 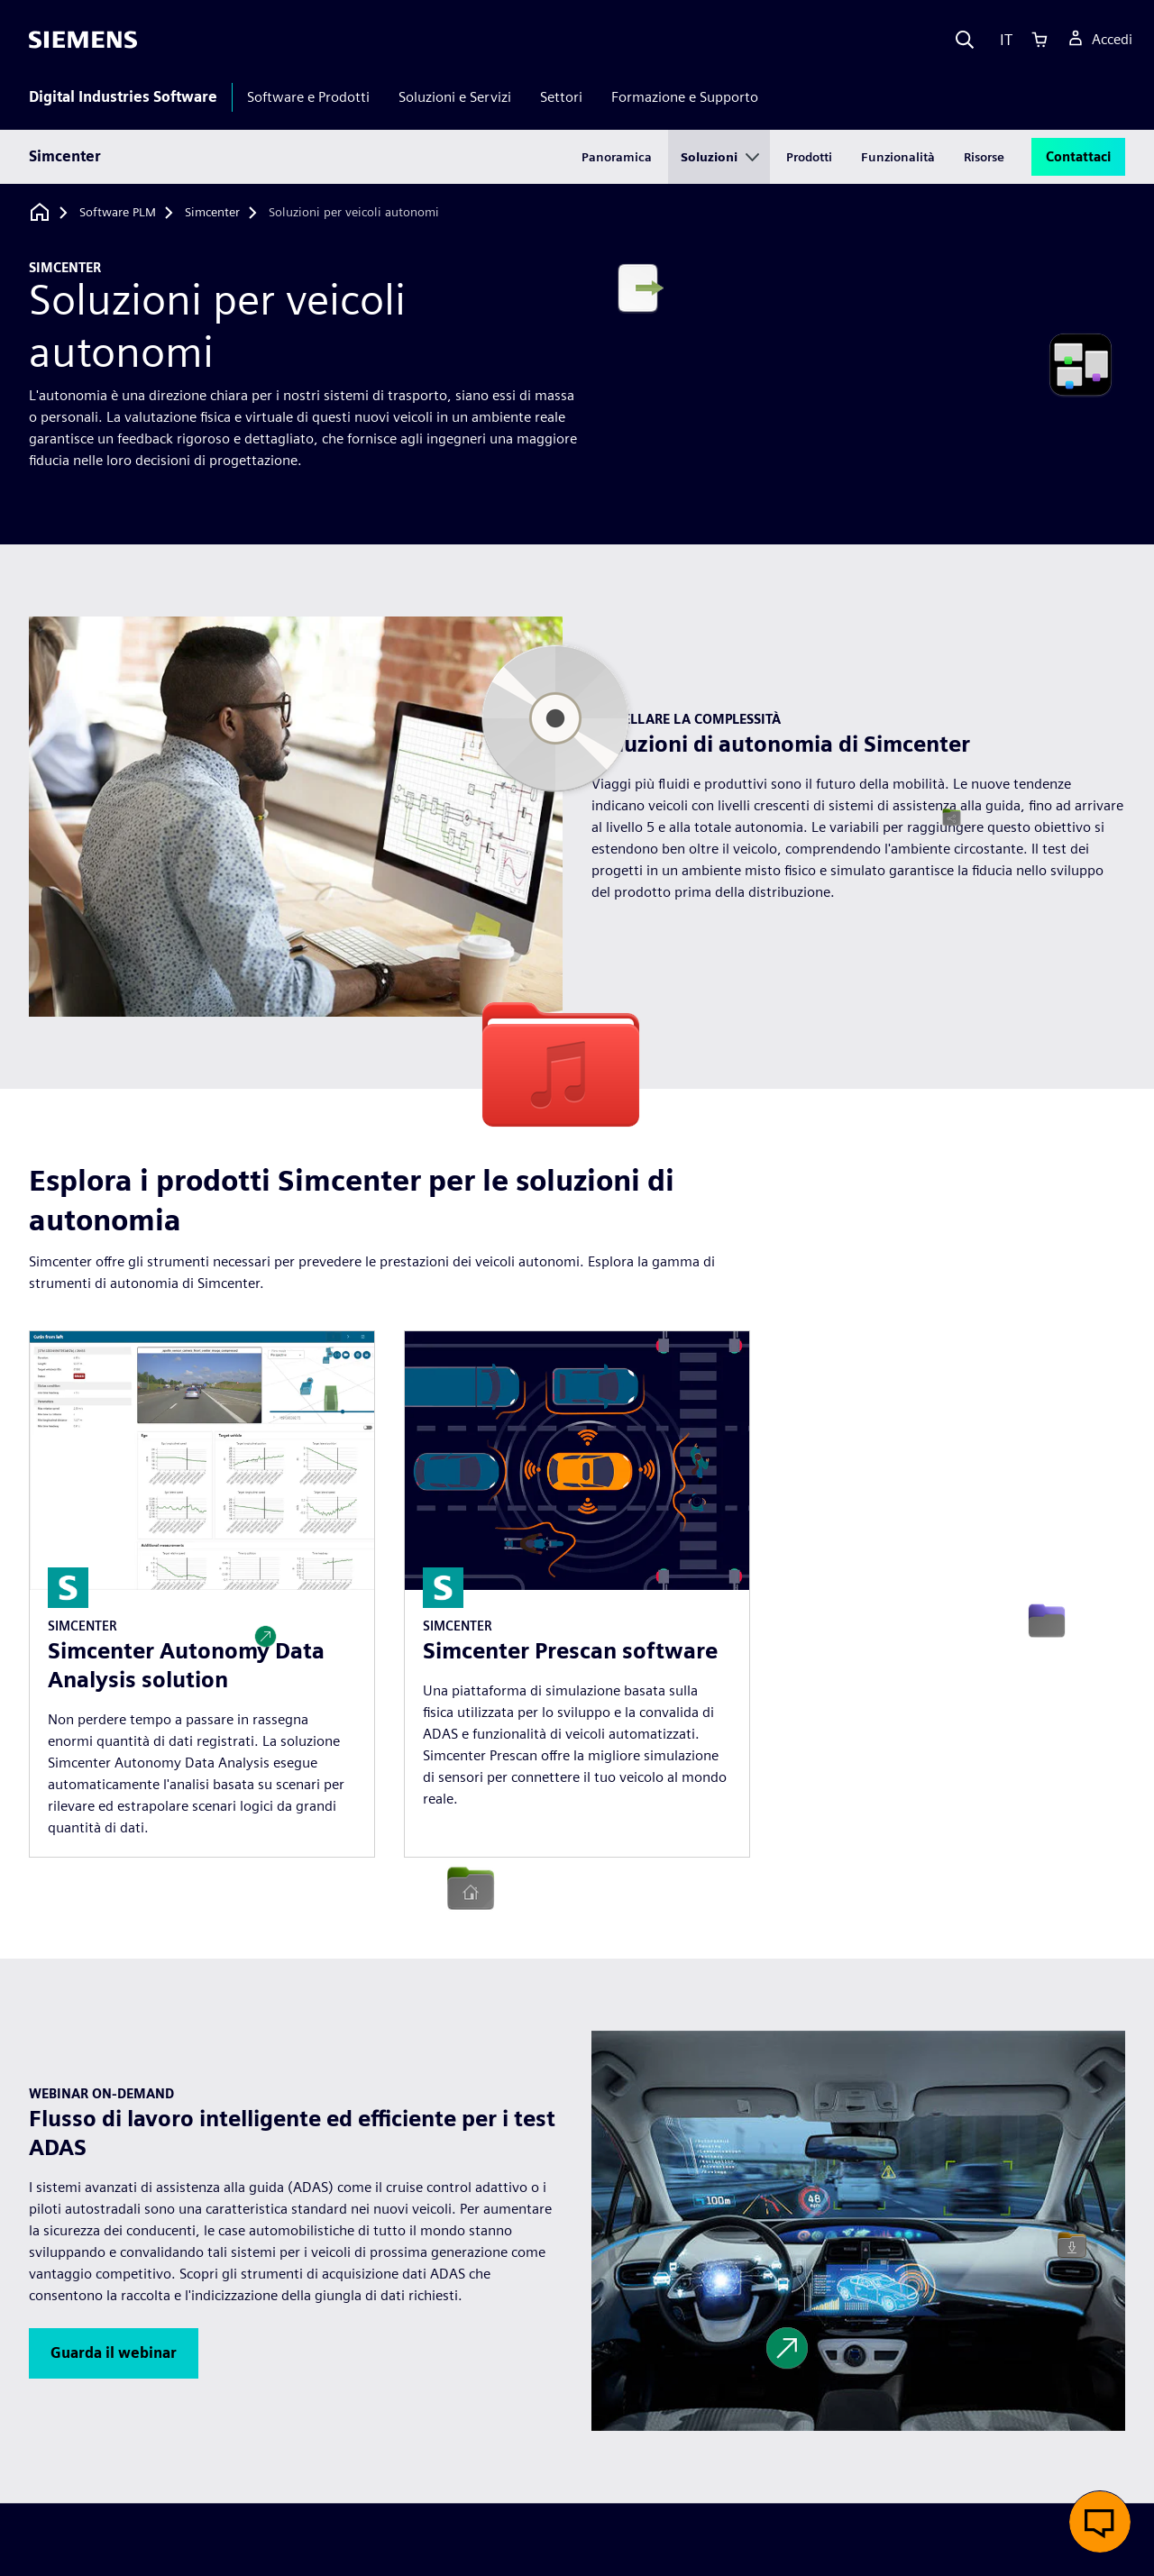 What do you see at coordinates (561, 1064) in the screenshot?
I see `open your music files folder` at bounding box center [561, 1064].